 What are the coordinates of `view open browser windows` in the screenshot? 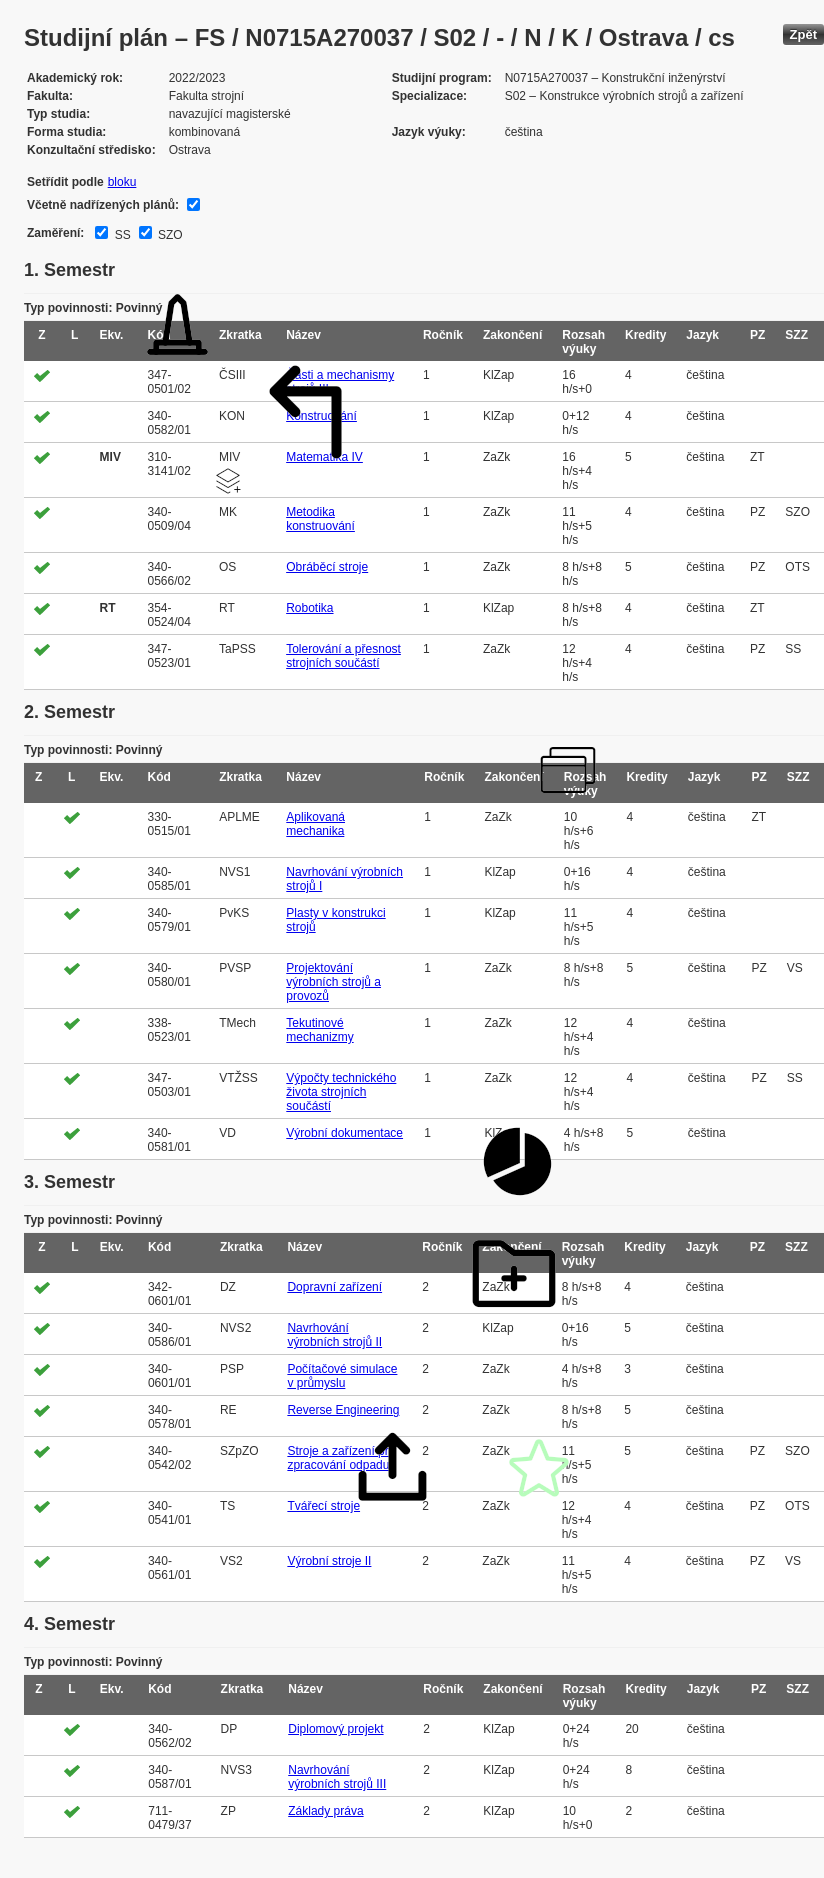 It's located at (568, 770).